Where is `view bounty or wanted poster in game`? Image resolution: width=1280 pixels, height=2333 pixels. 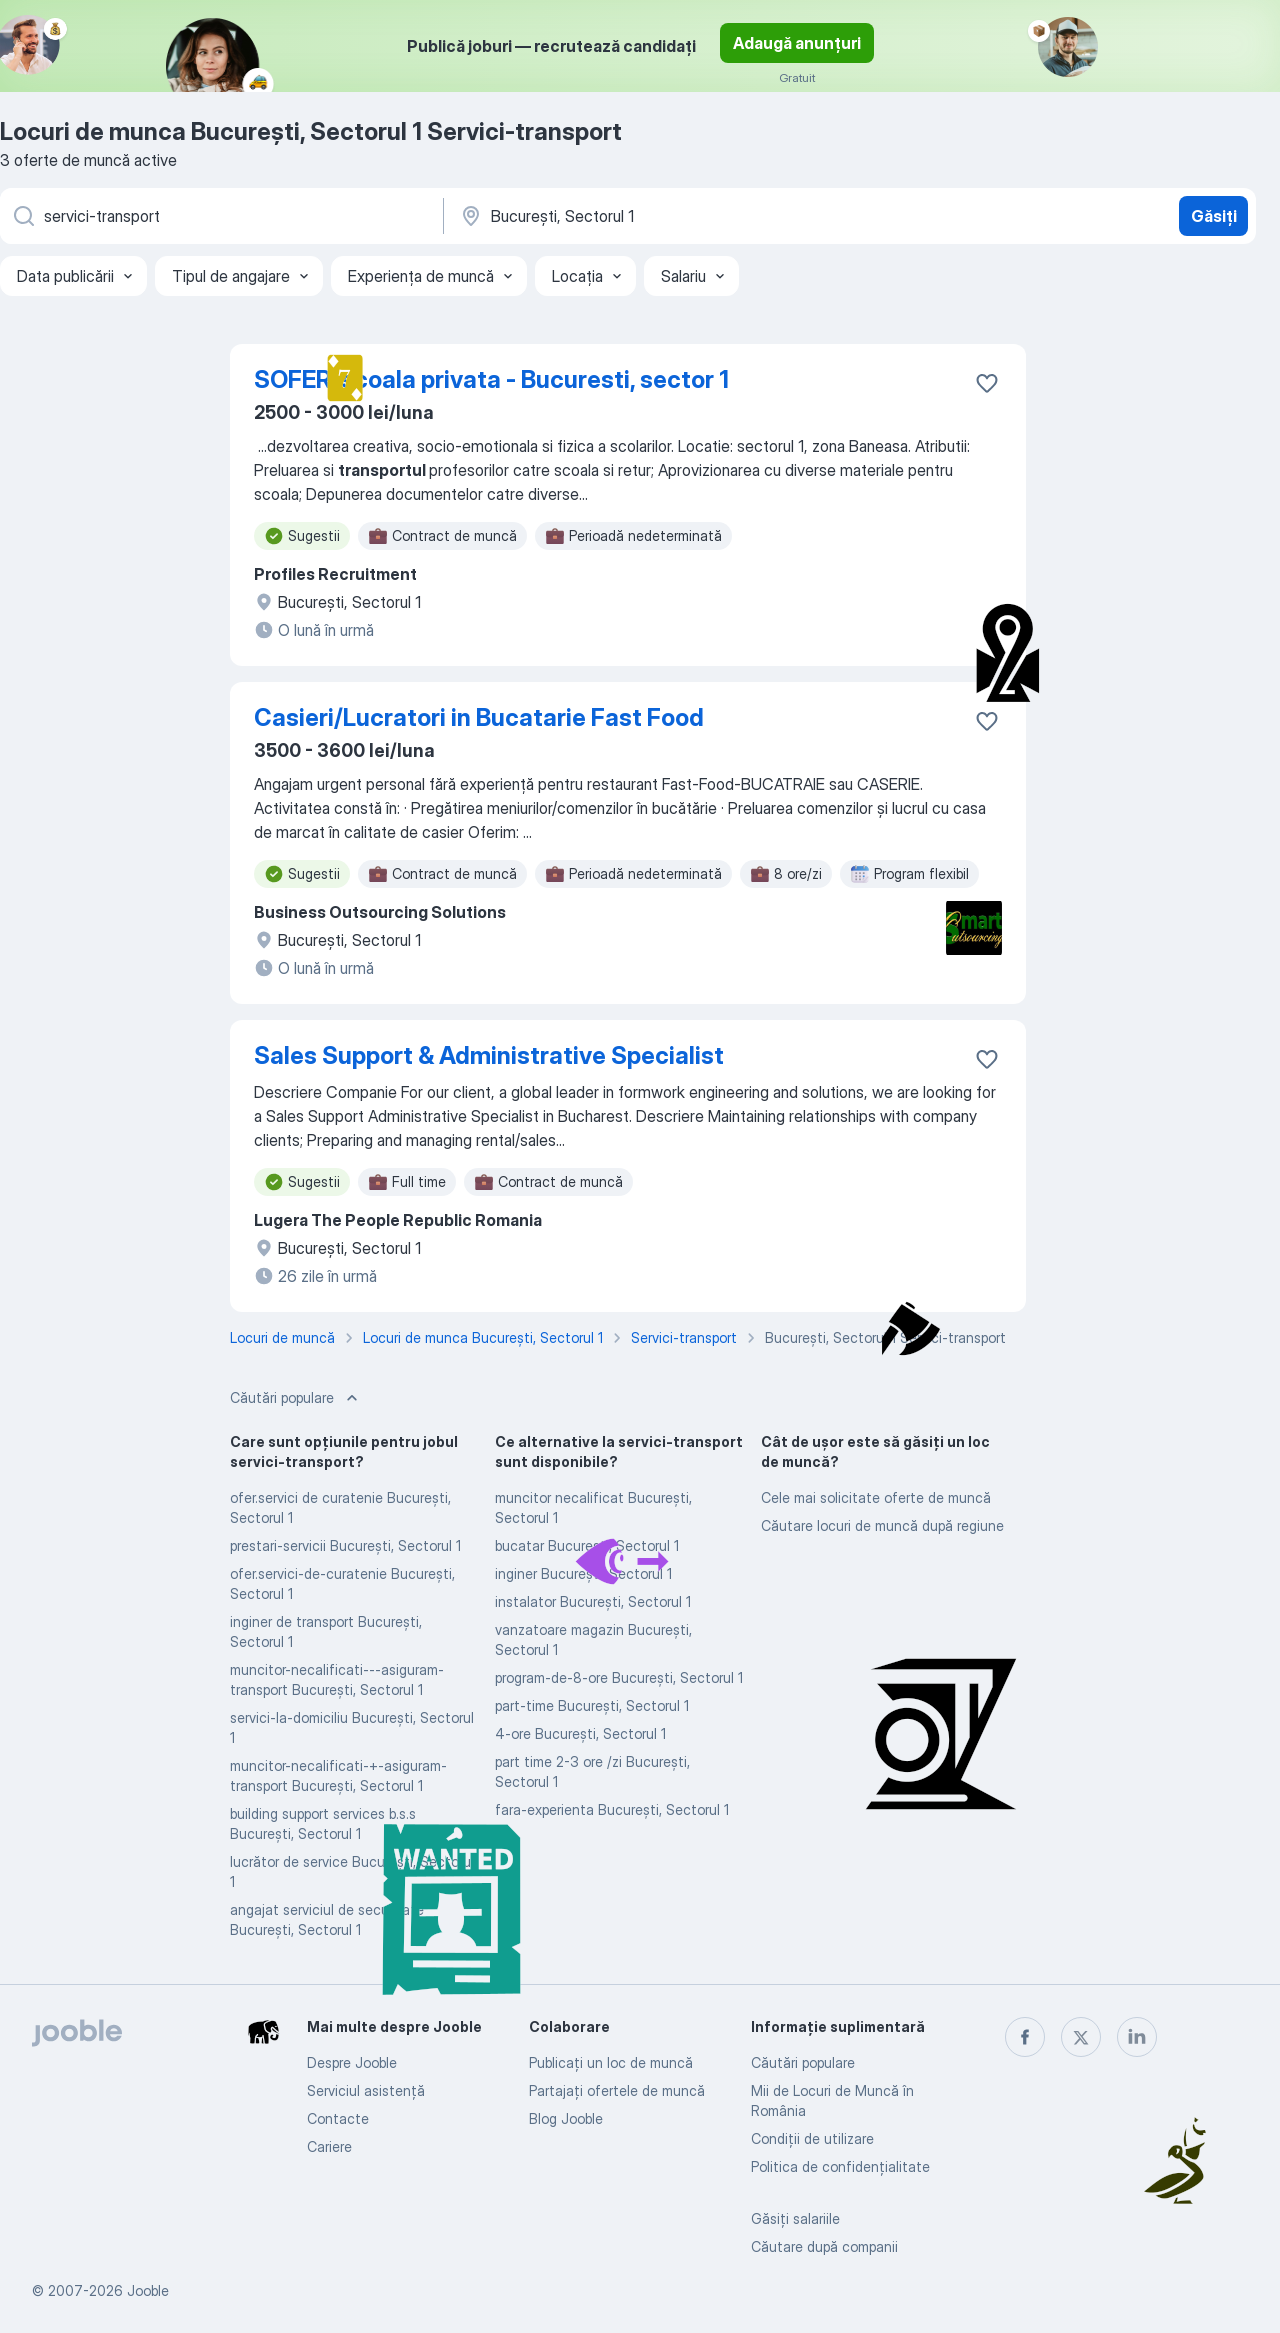
view bounty or wanted poster in game is located at coordinates (451, 1909).